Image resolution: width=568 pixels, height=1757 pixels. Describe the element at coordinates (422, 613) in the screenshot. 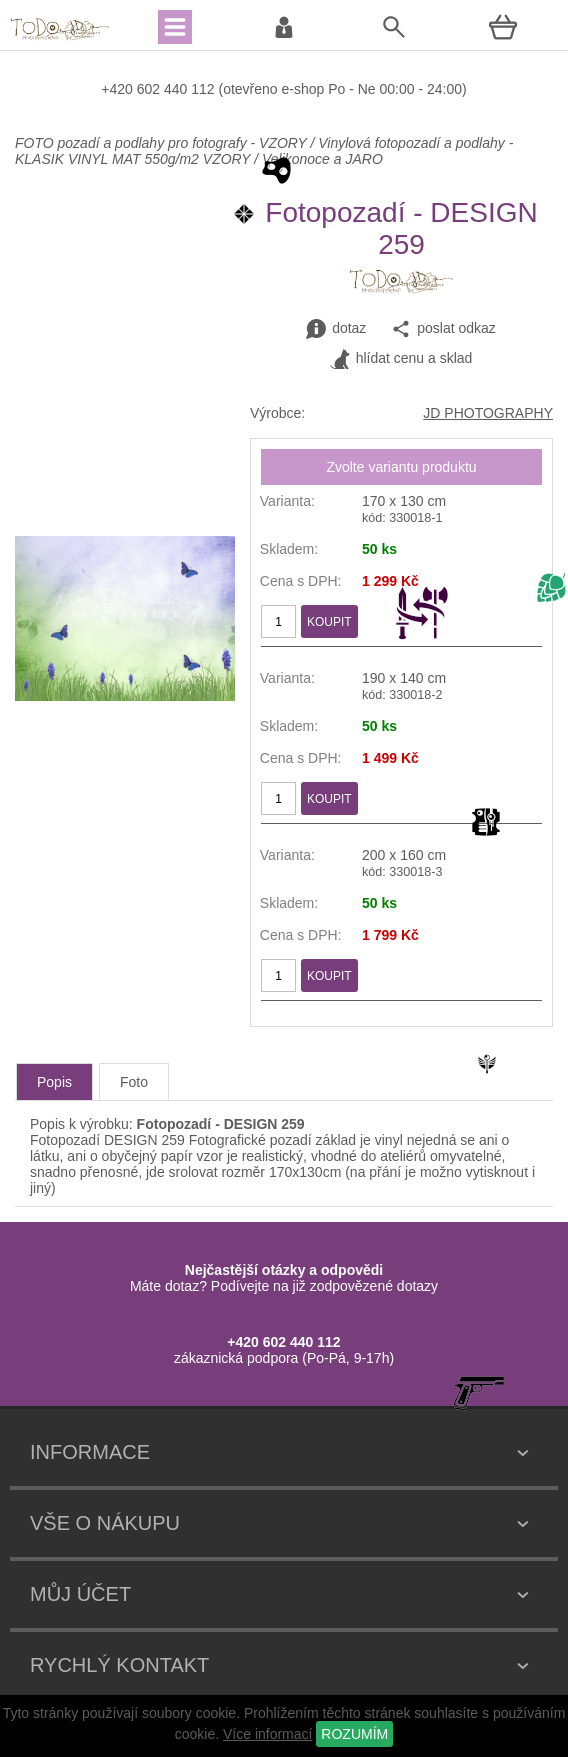

I see `switch between equipped weapons` at that location.